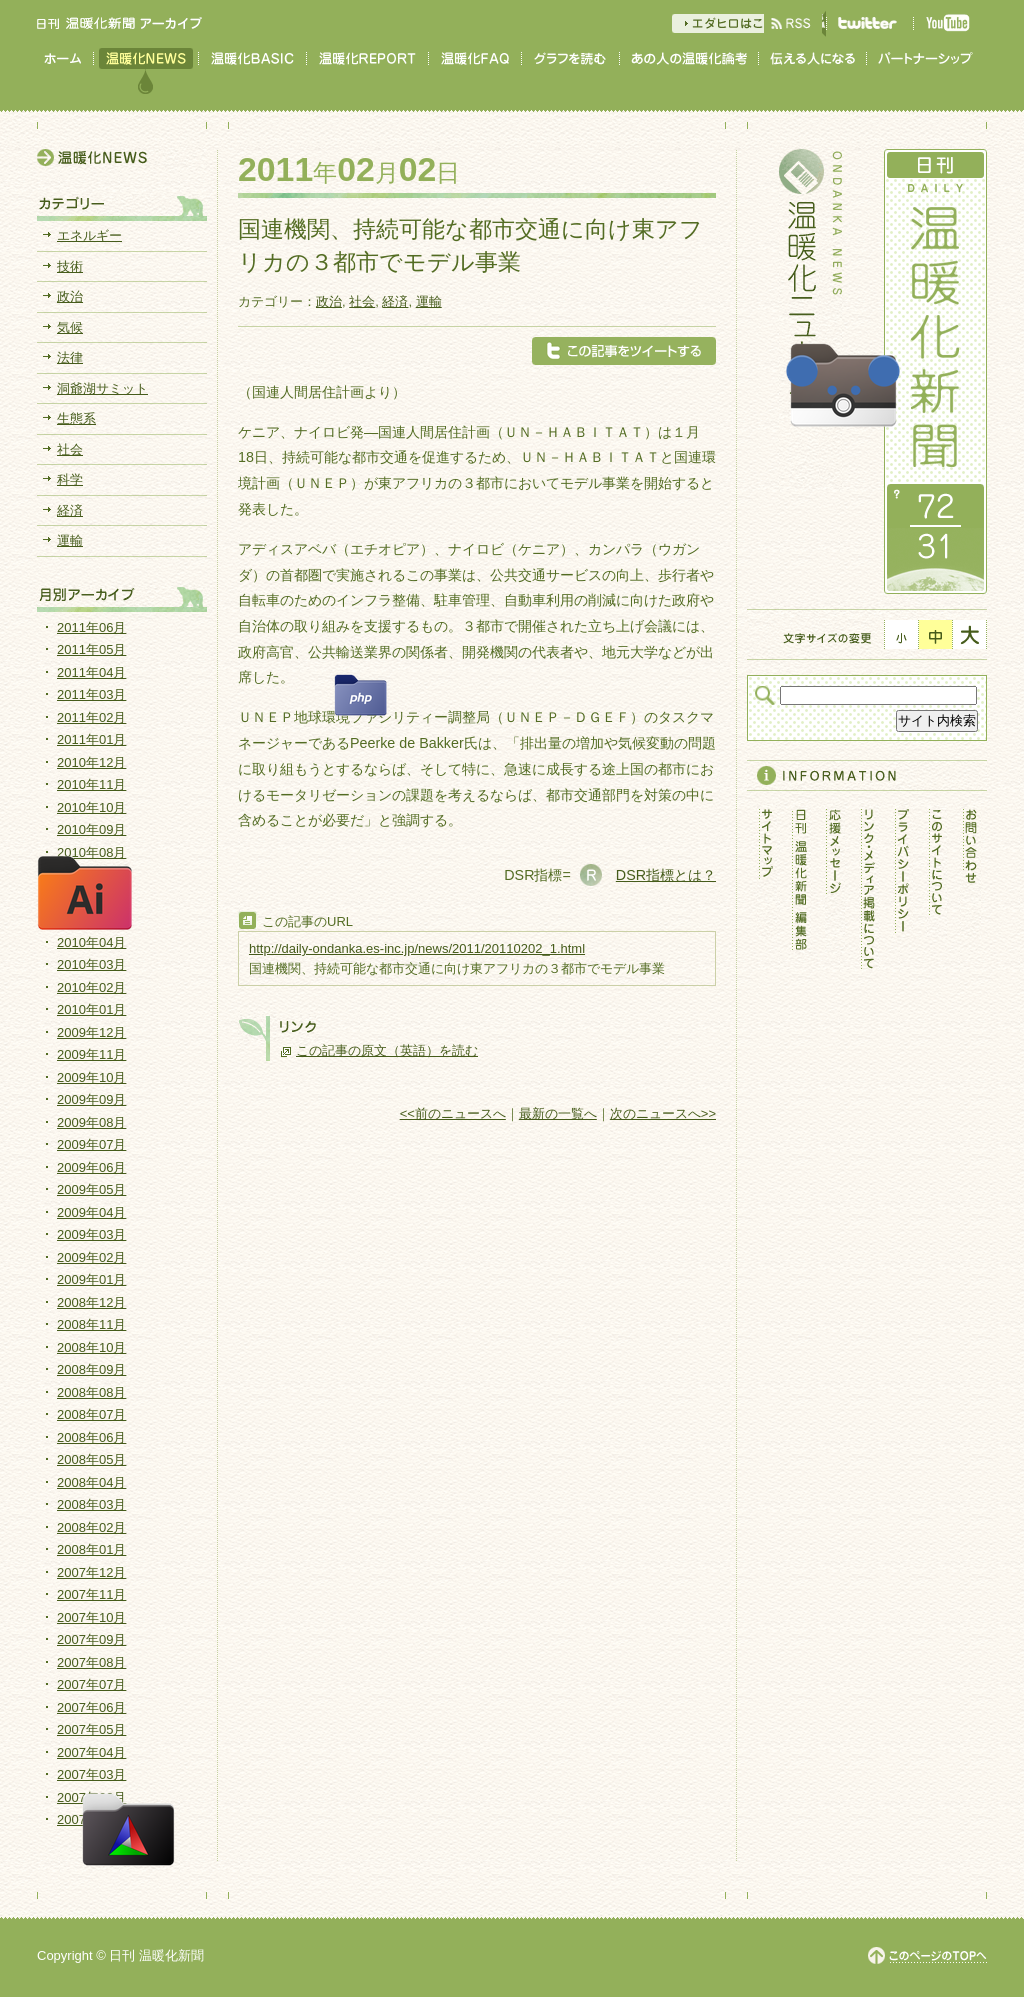  Describe the element at coordinates (360, 696) in the screenshot. I see `open folder containing php files` at that location.